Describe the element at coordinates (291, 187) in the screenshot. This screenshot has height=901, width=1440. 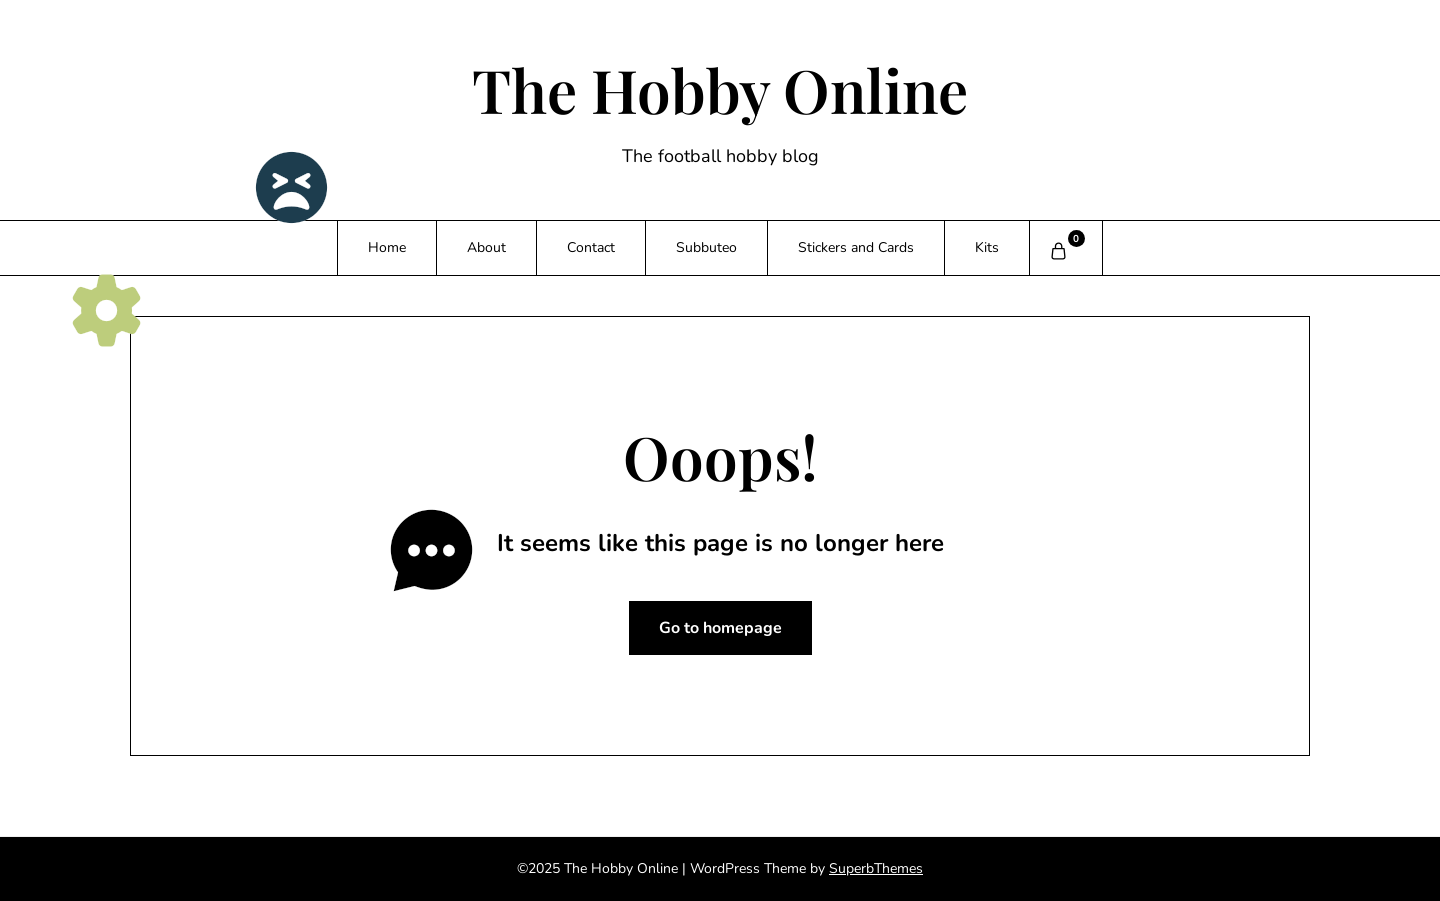
I see `indicates user fatigue or exhaustion status` at that location.